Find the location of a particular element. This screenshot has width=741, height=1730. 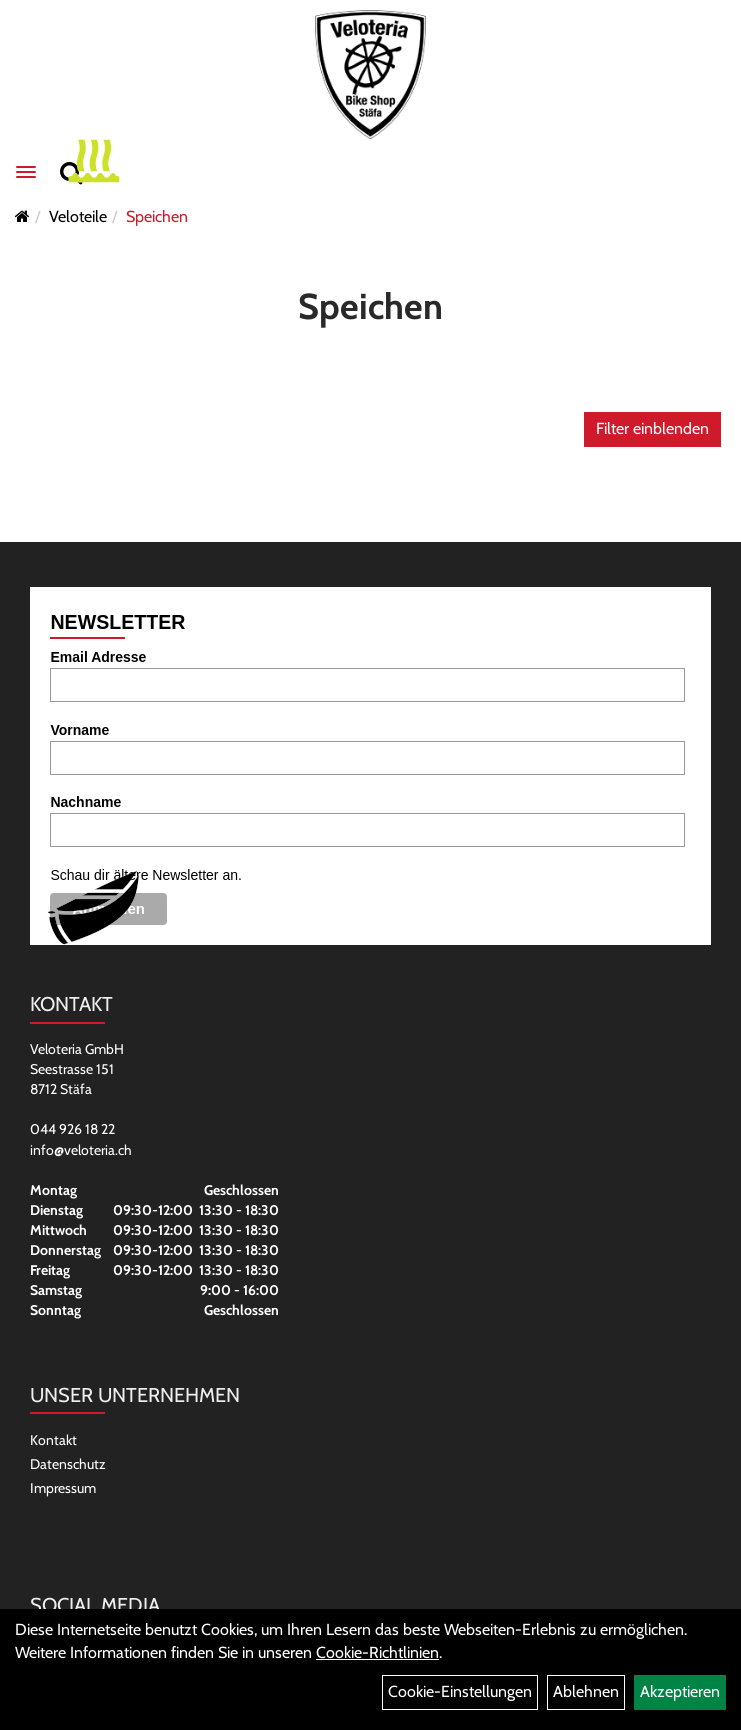

access canoe or kayak rental options is located at coordinates (93, 907).